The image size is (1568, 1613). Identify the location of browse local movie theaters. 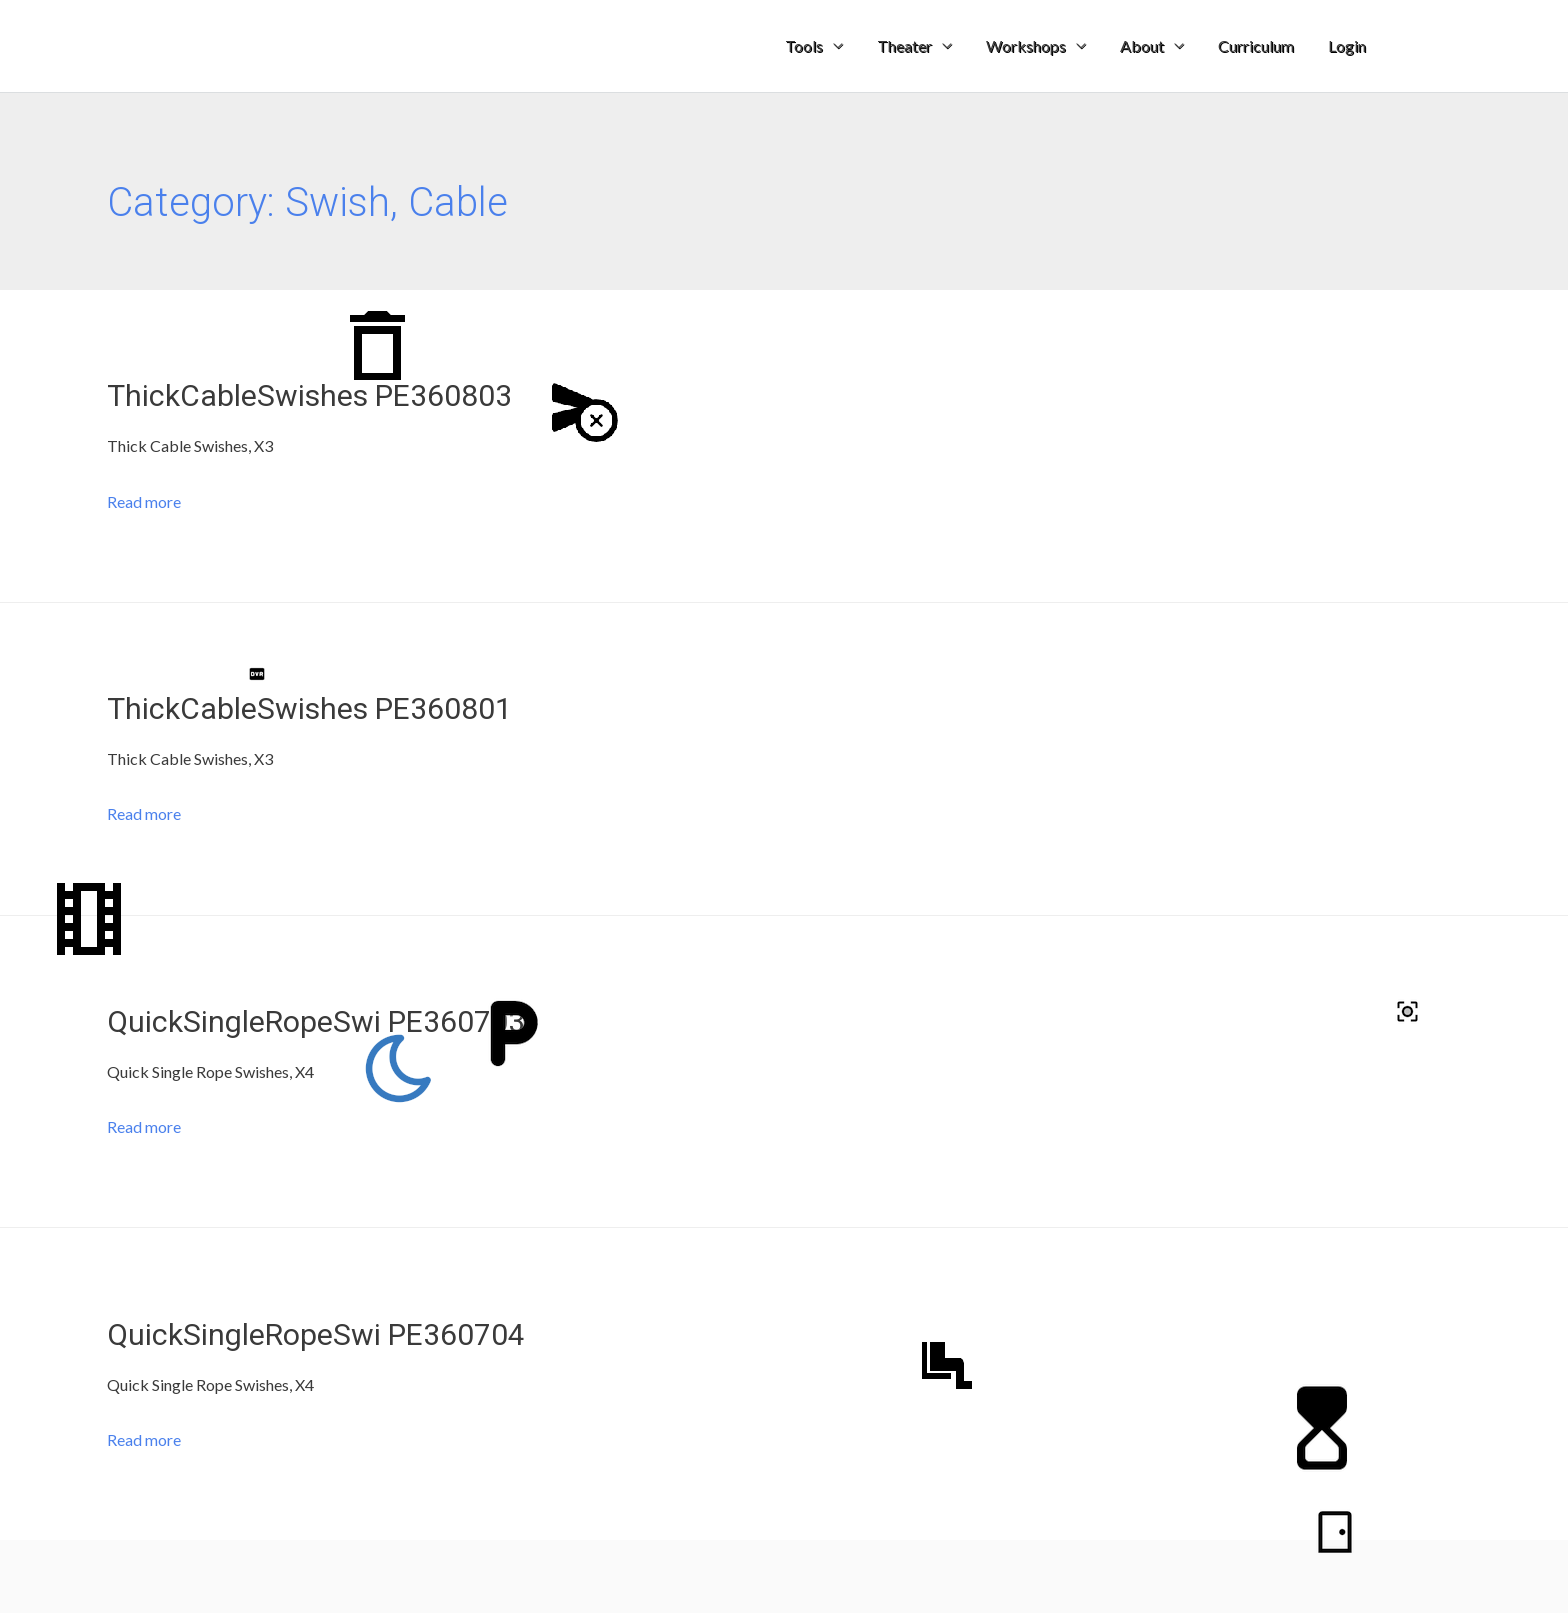
(89, 919).